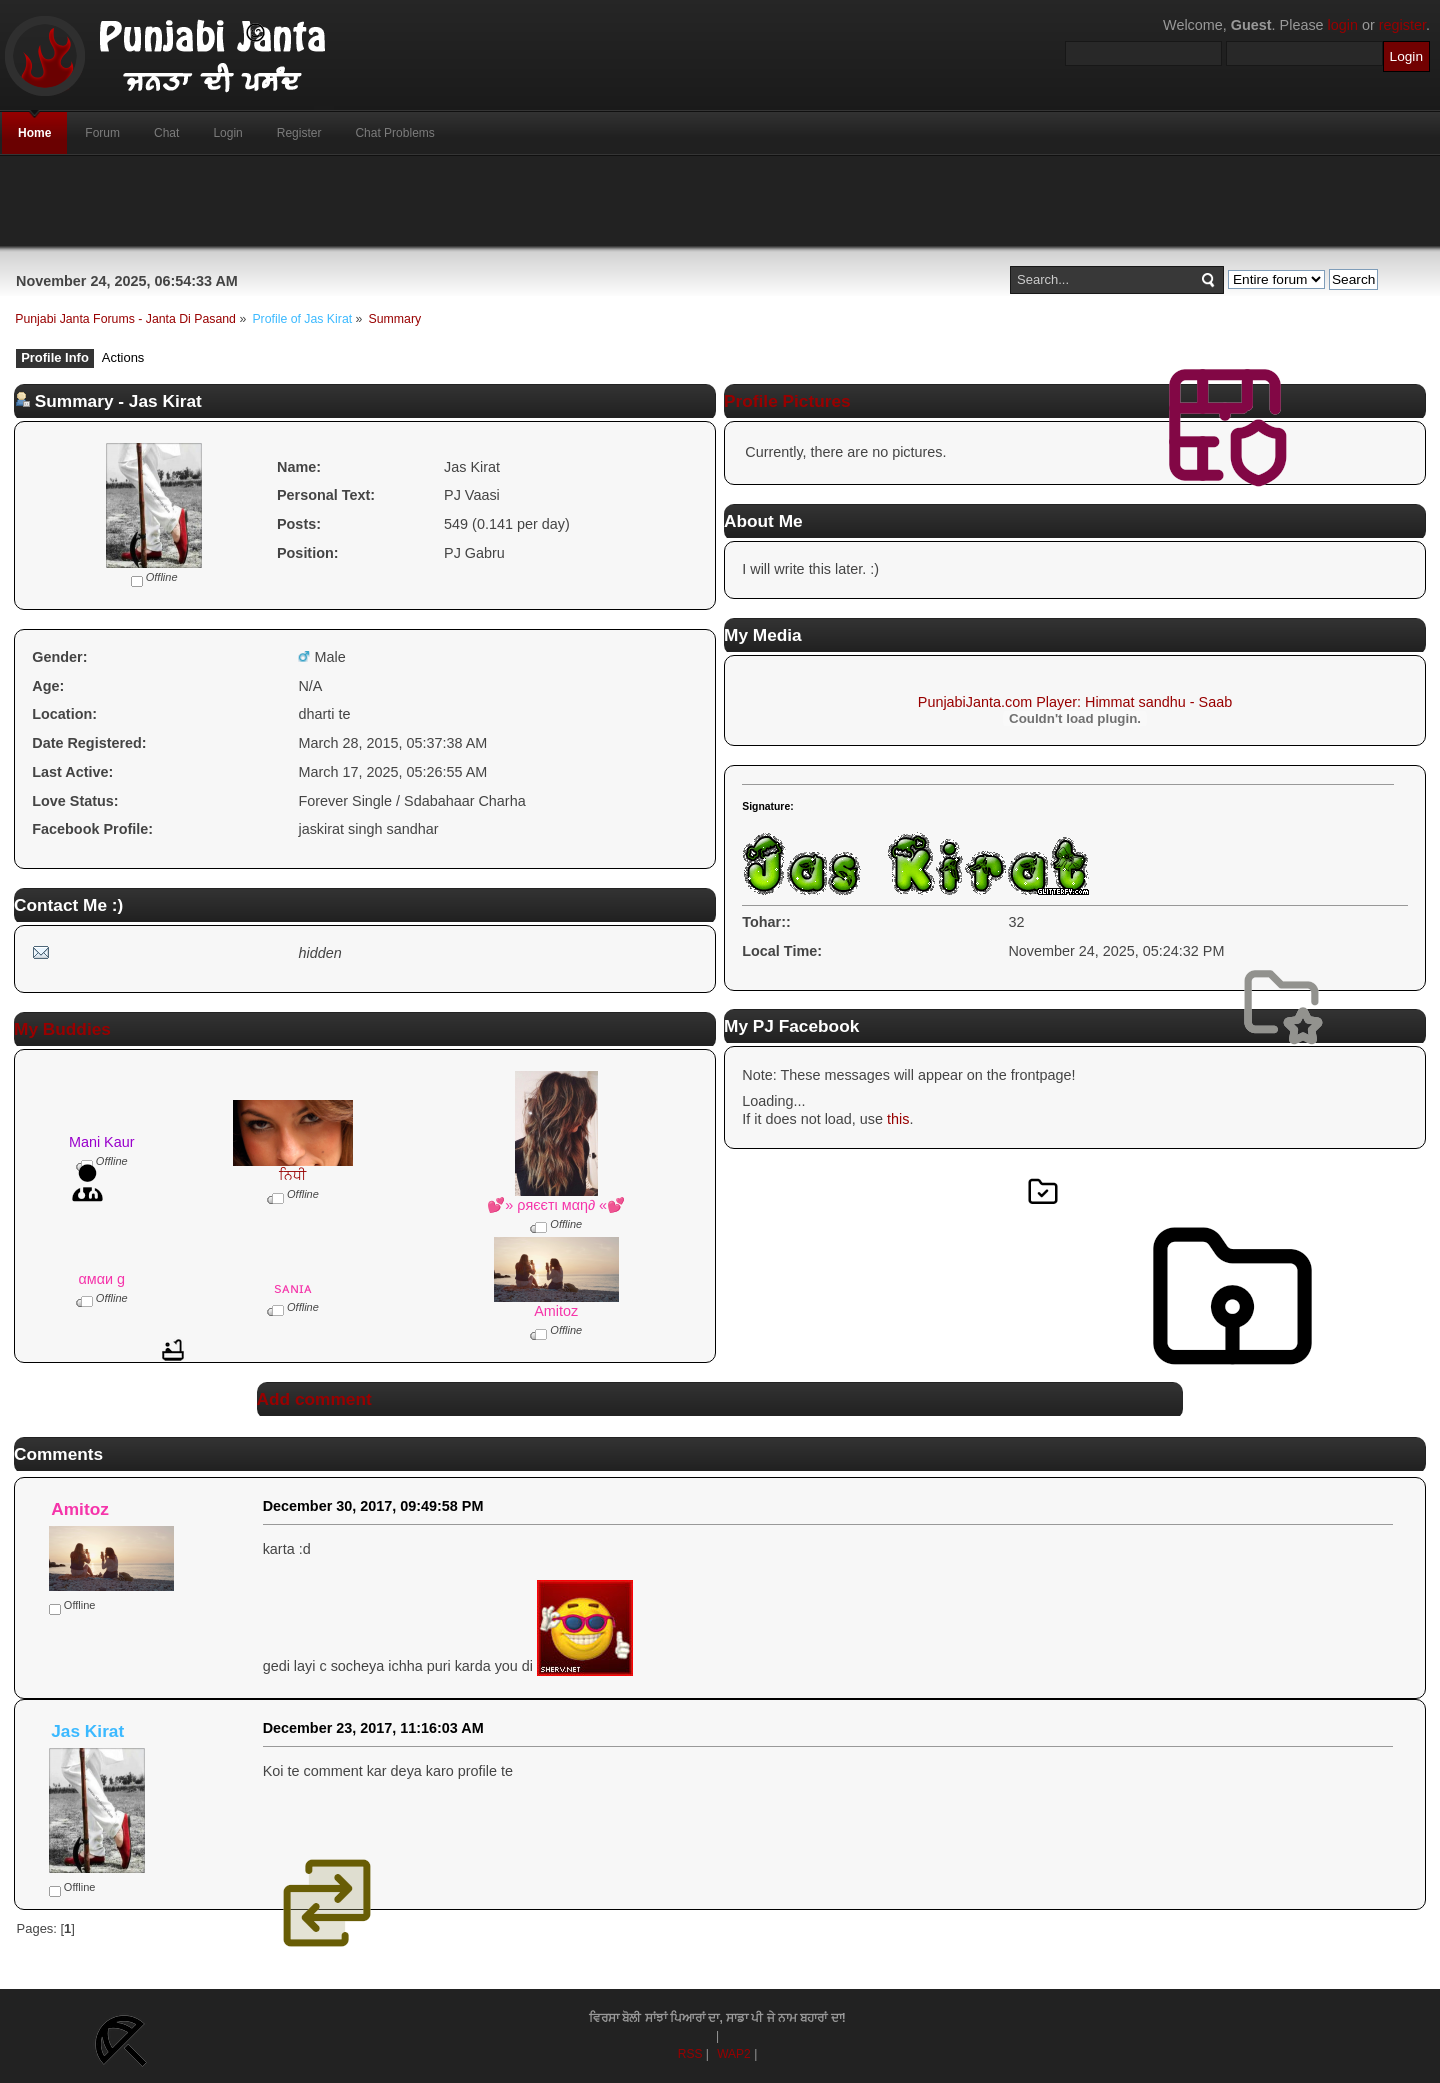 This screenshot has height=2083, width=1440. Describe the element at coordinates (1232, 1299) in the screenshot. I see `navigate to root directory` at that location.